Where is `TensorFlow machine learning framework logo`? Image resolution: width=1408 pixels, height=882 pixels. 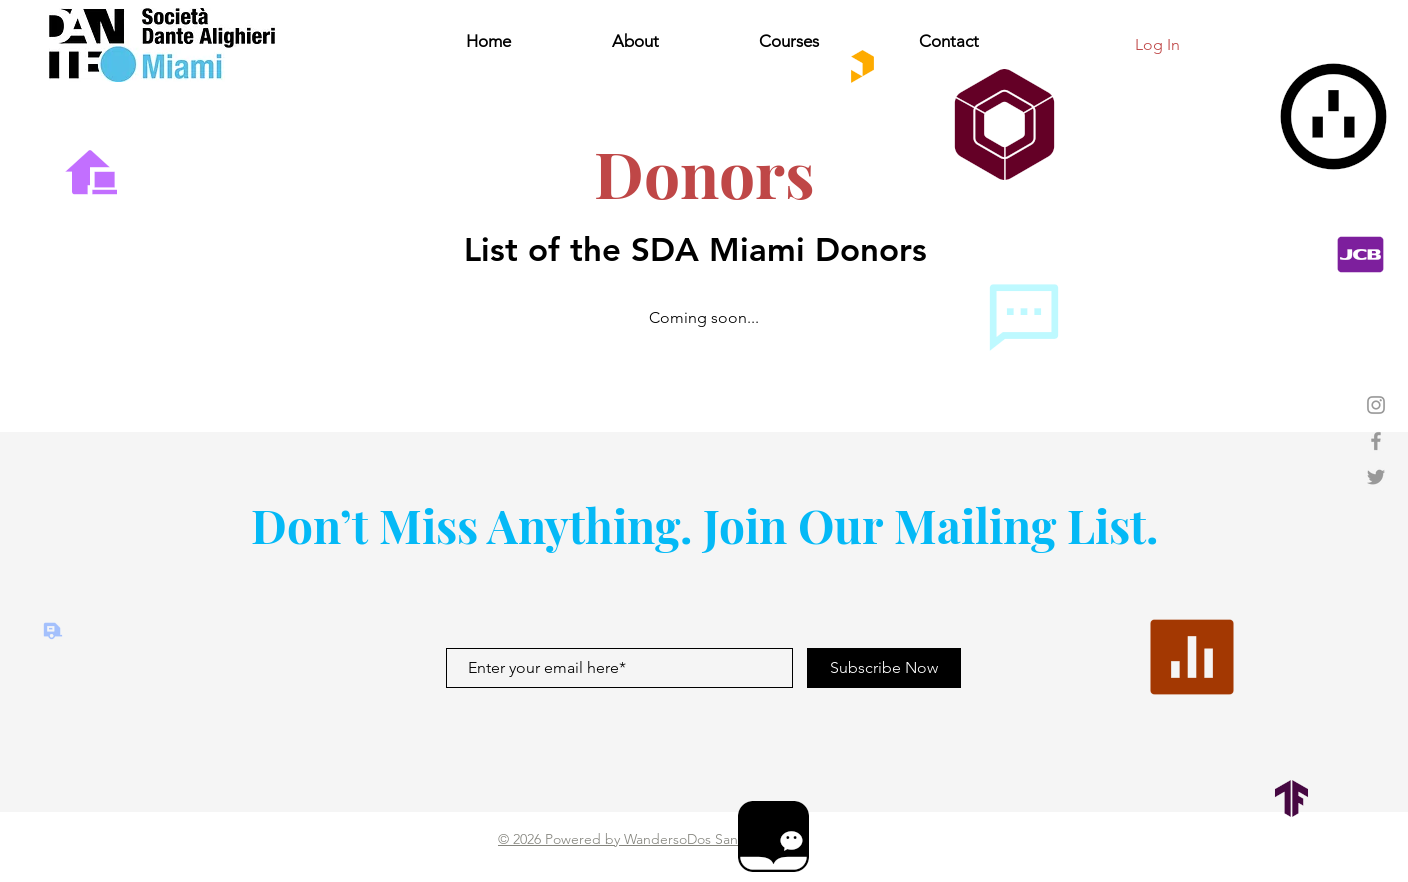 TensorFlow machine learning framework logo is located at coordinates (1291, 798).